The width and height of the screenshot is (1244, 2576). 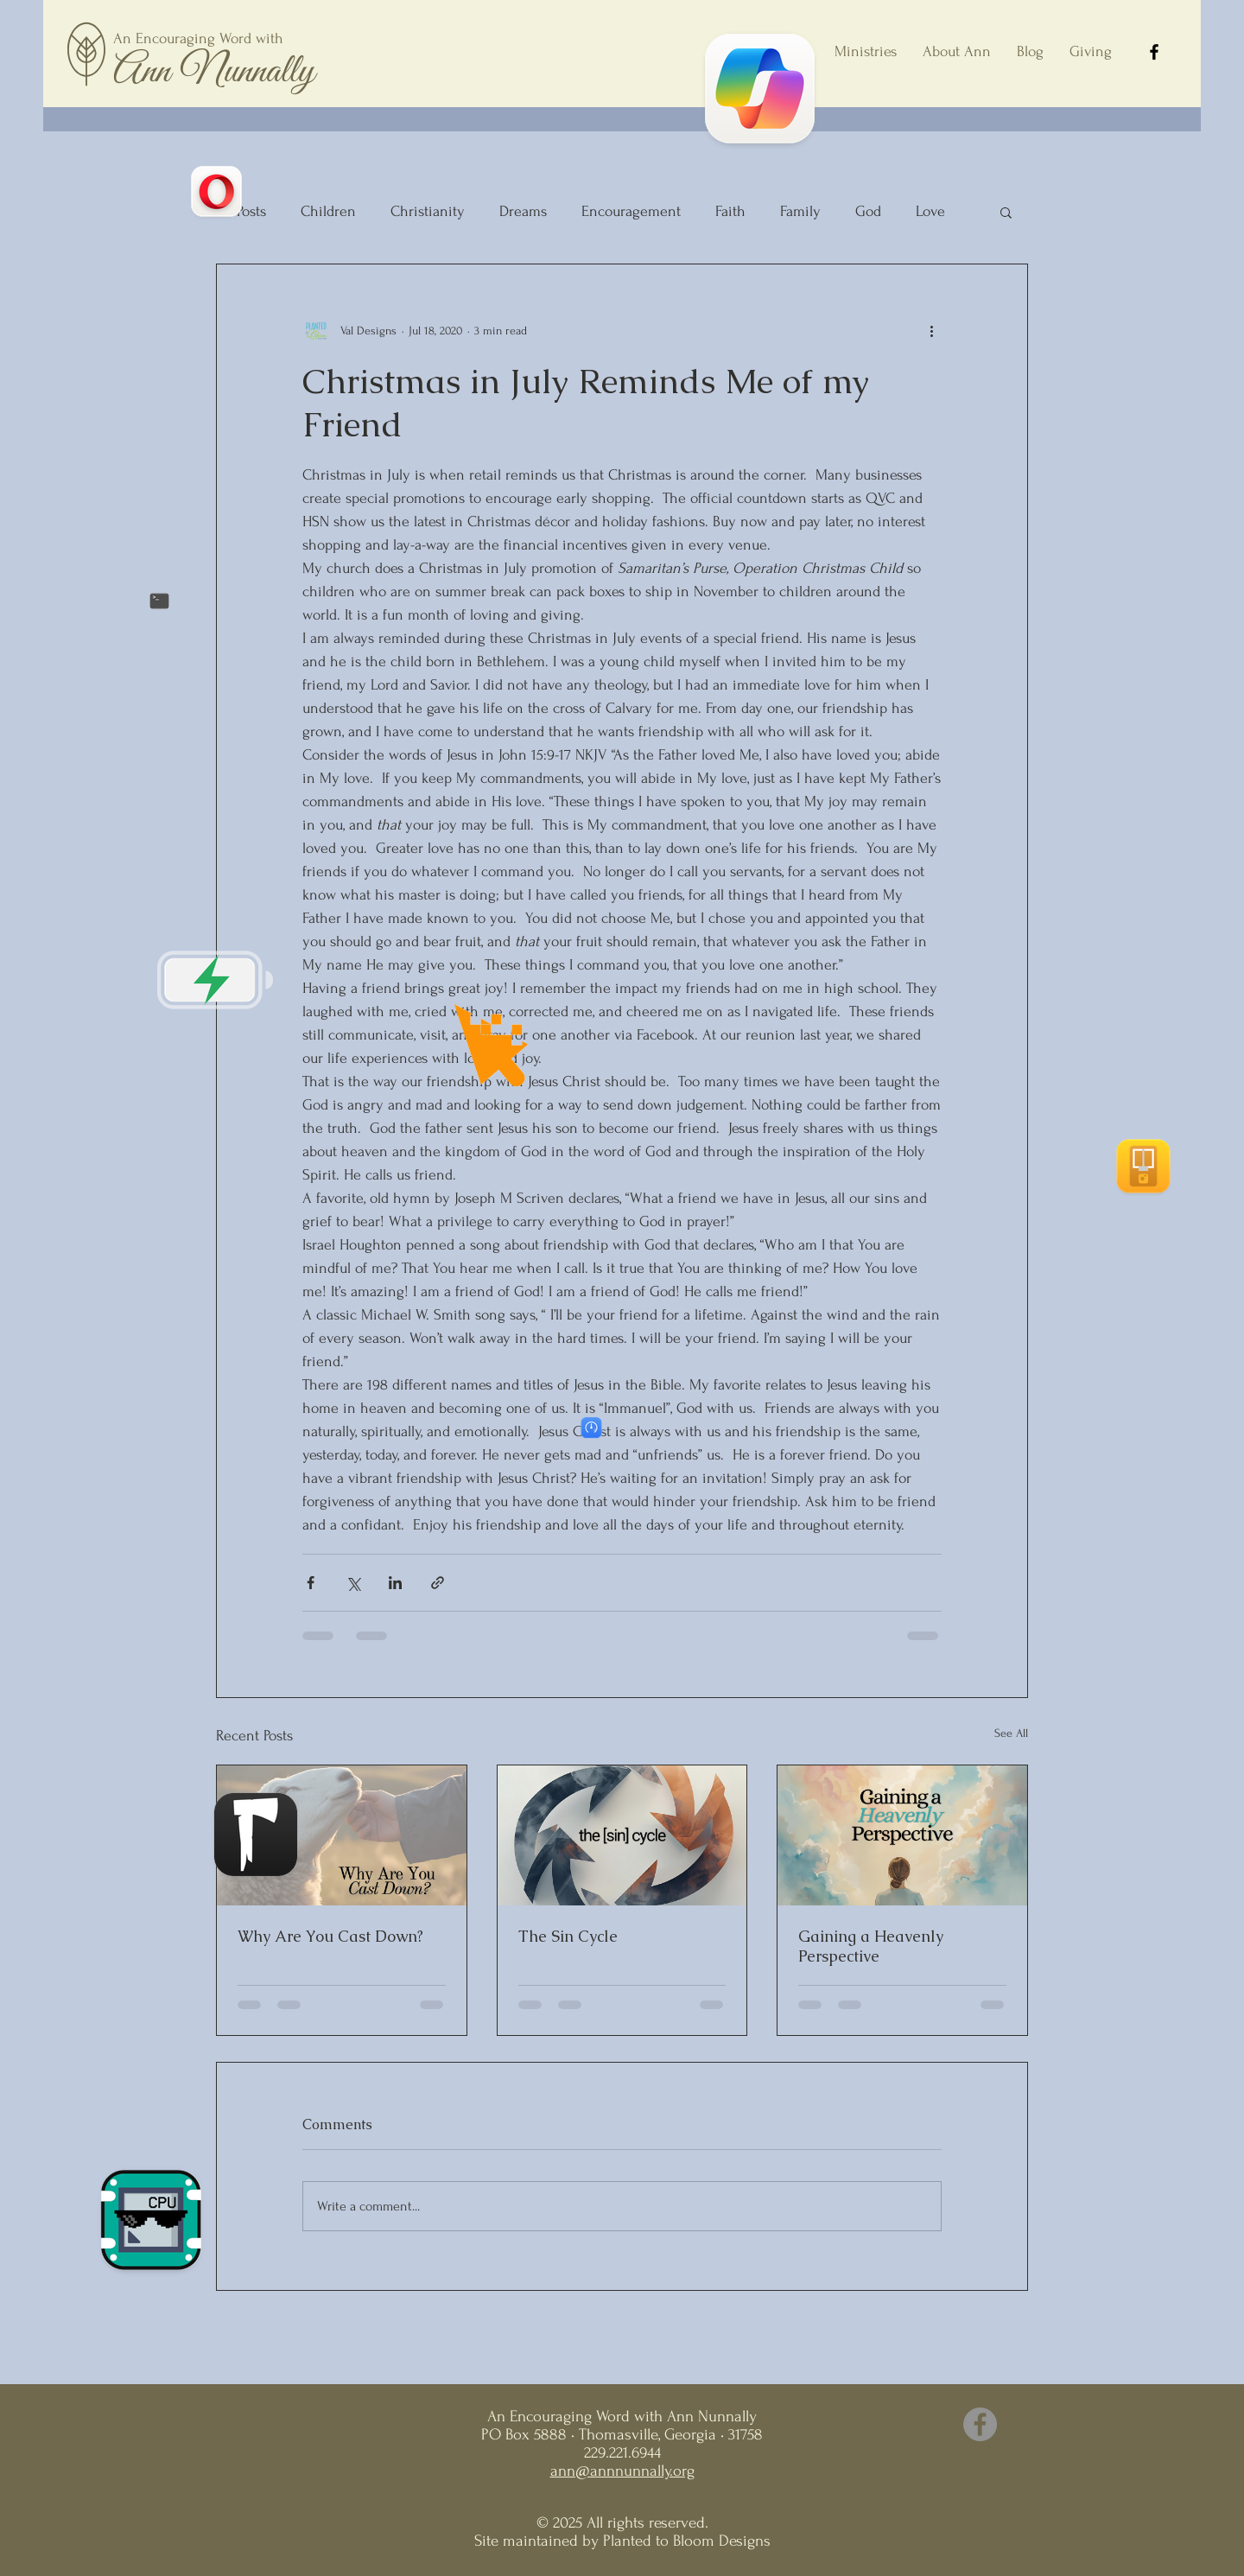 What do you see at coordinates (491, 1045) in the screenshot?
I see `access remote desktop connections` at bounding box center [491, 1045].